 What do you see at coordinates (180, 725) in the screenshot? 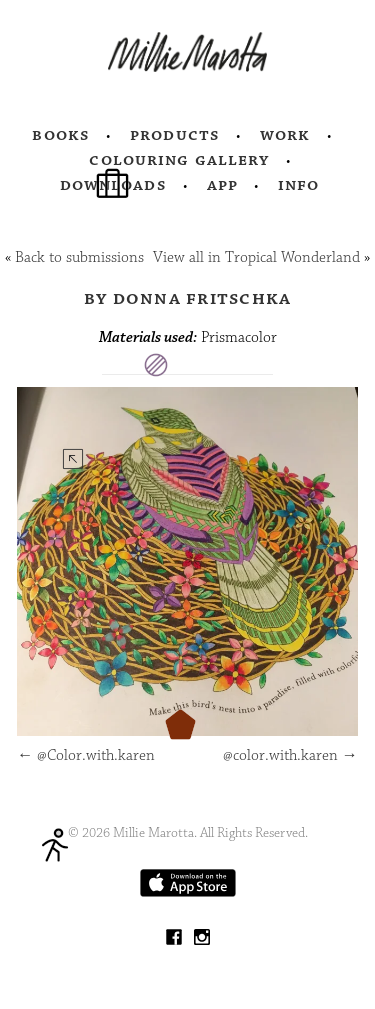
I see `indicates a pentagon shape or geometric element` at bounding box center [180, 725].